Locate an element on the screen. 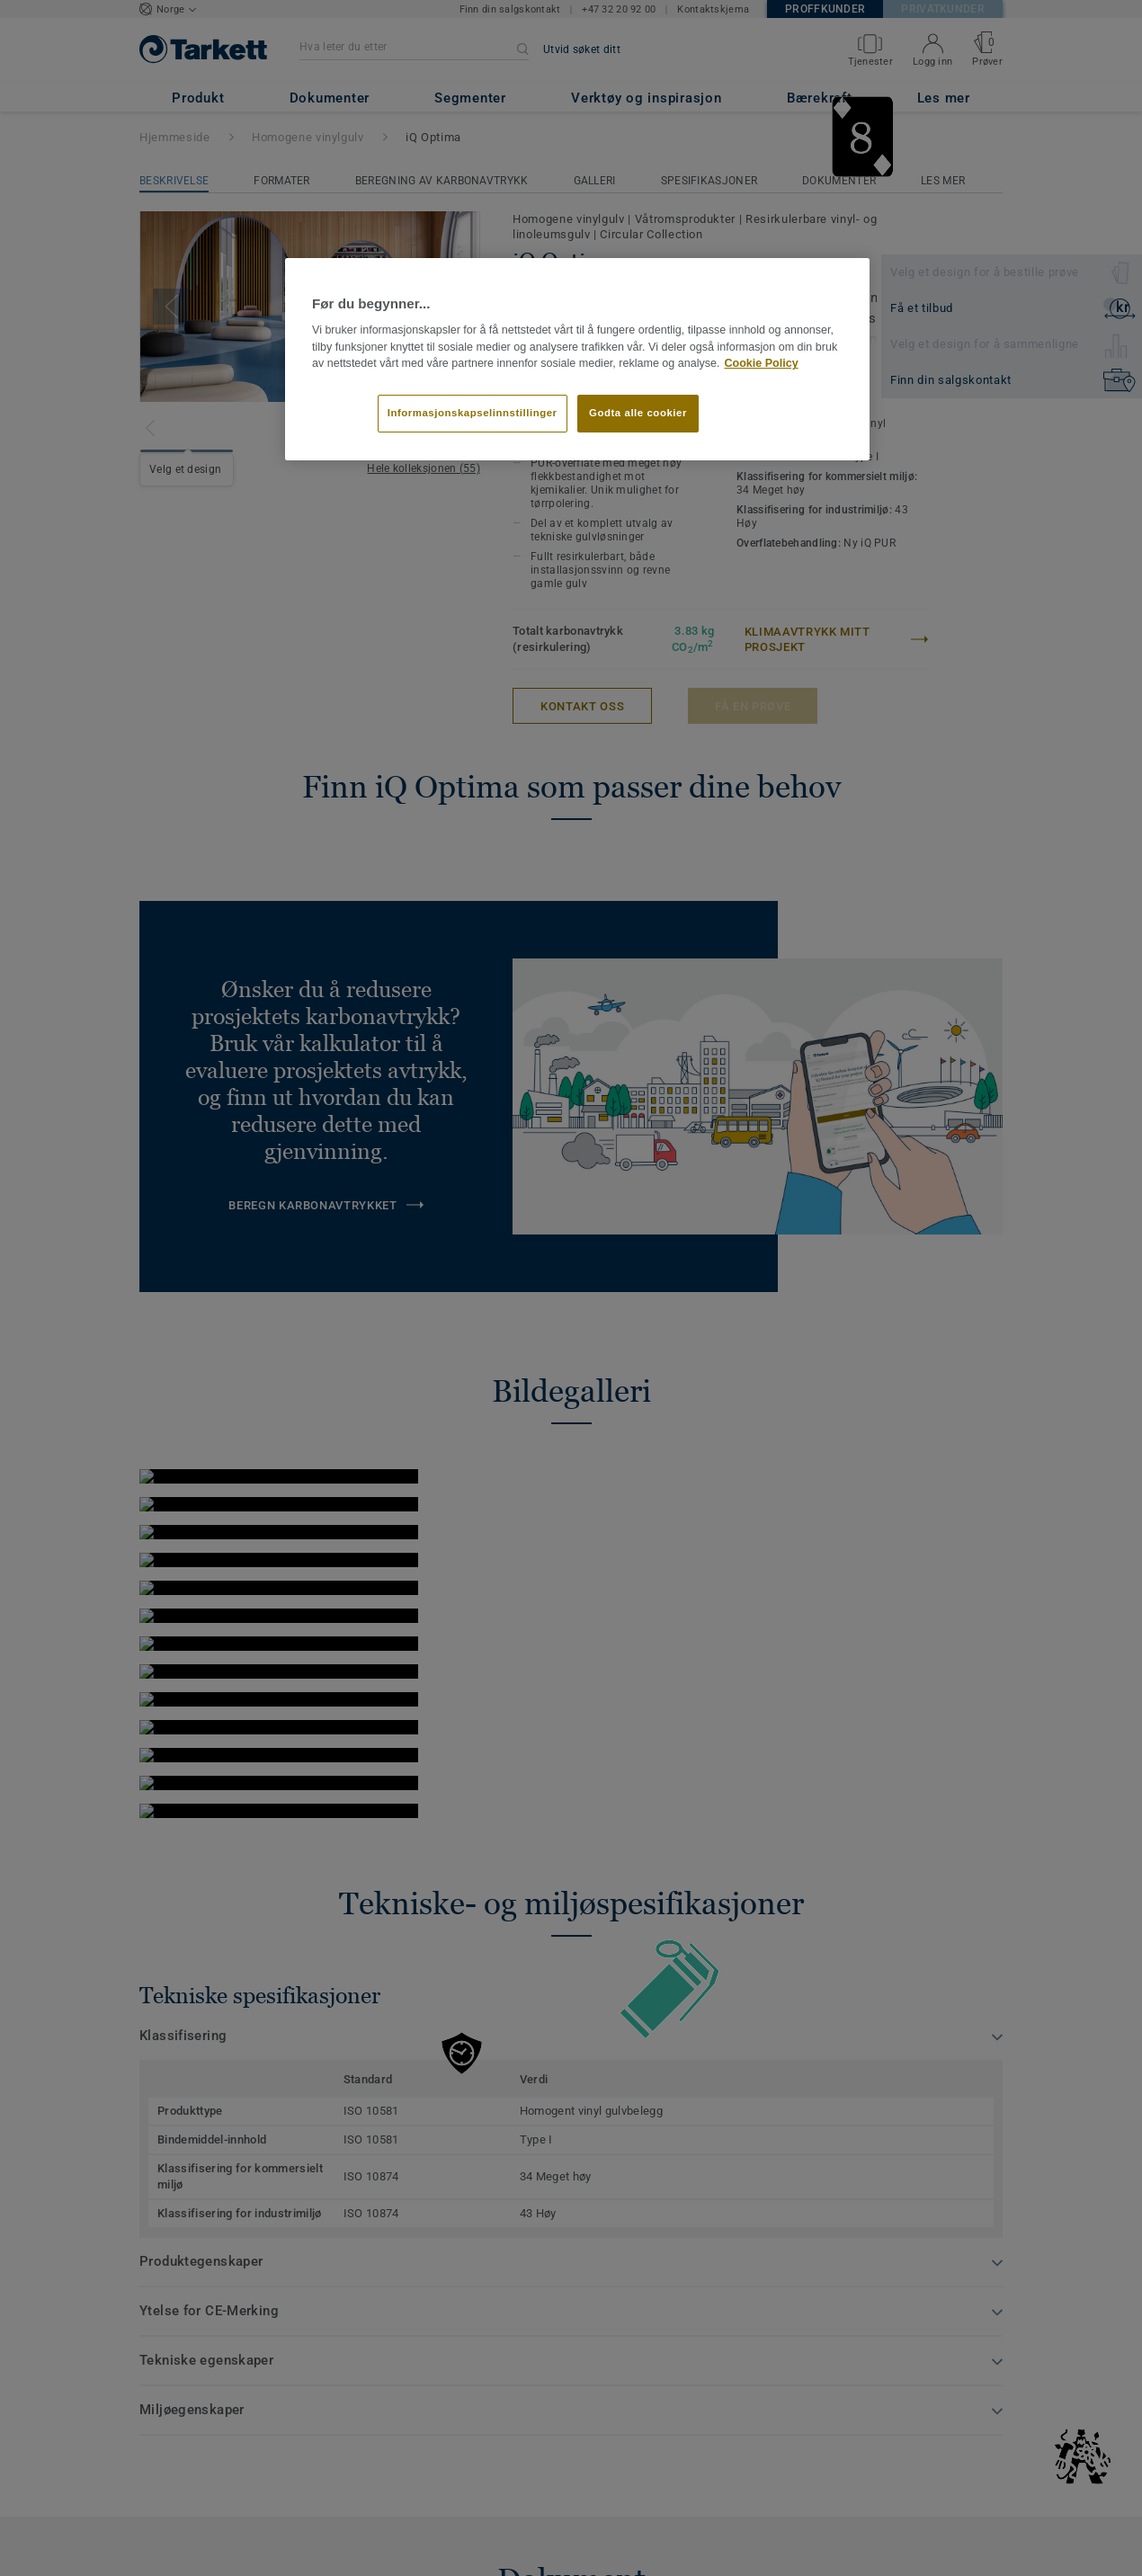 This screenshot has width=1142, height=2576. play the 8 of diamonds card is located at coordinates (862, 137).